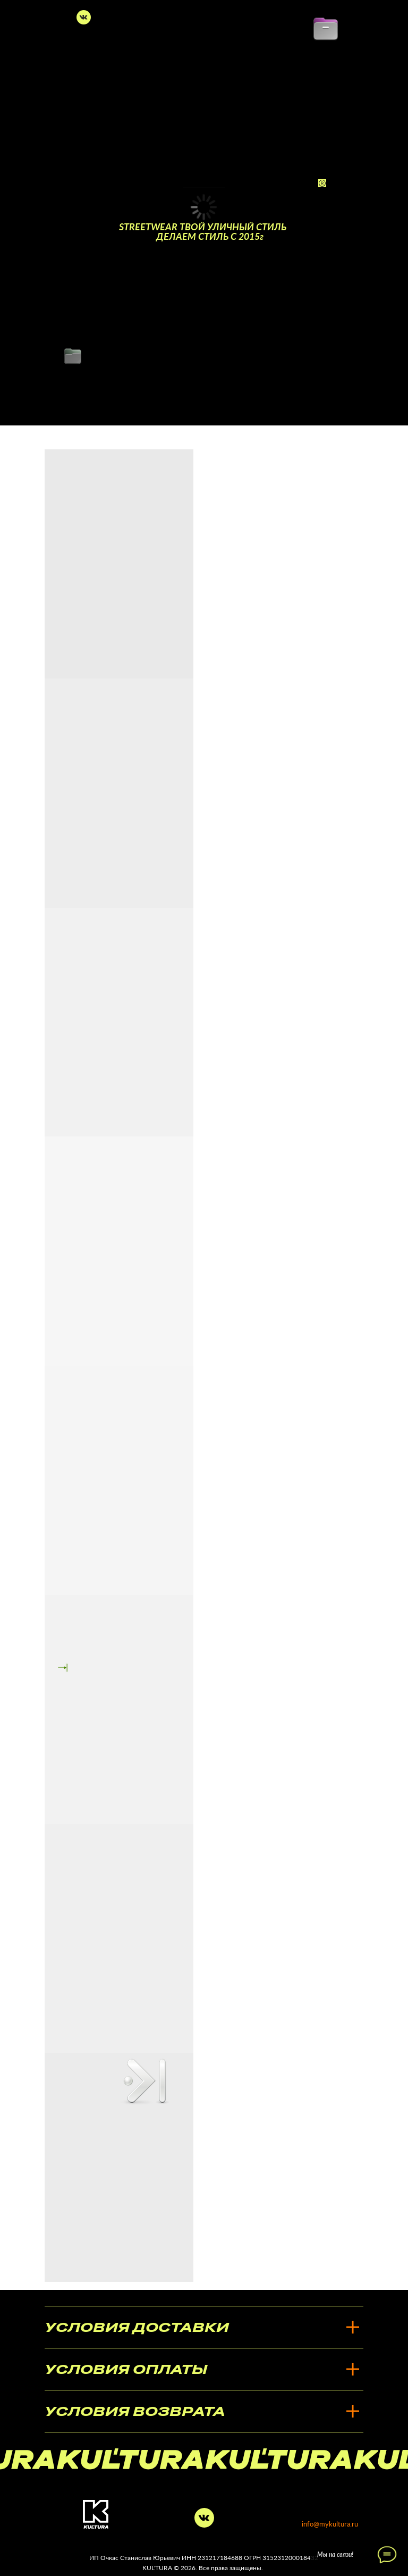  Describe the element at coordinates (63, 1668) in the screenshot. I see `jump to the last item in a list` at that location.